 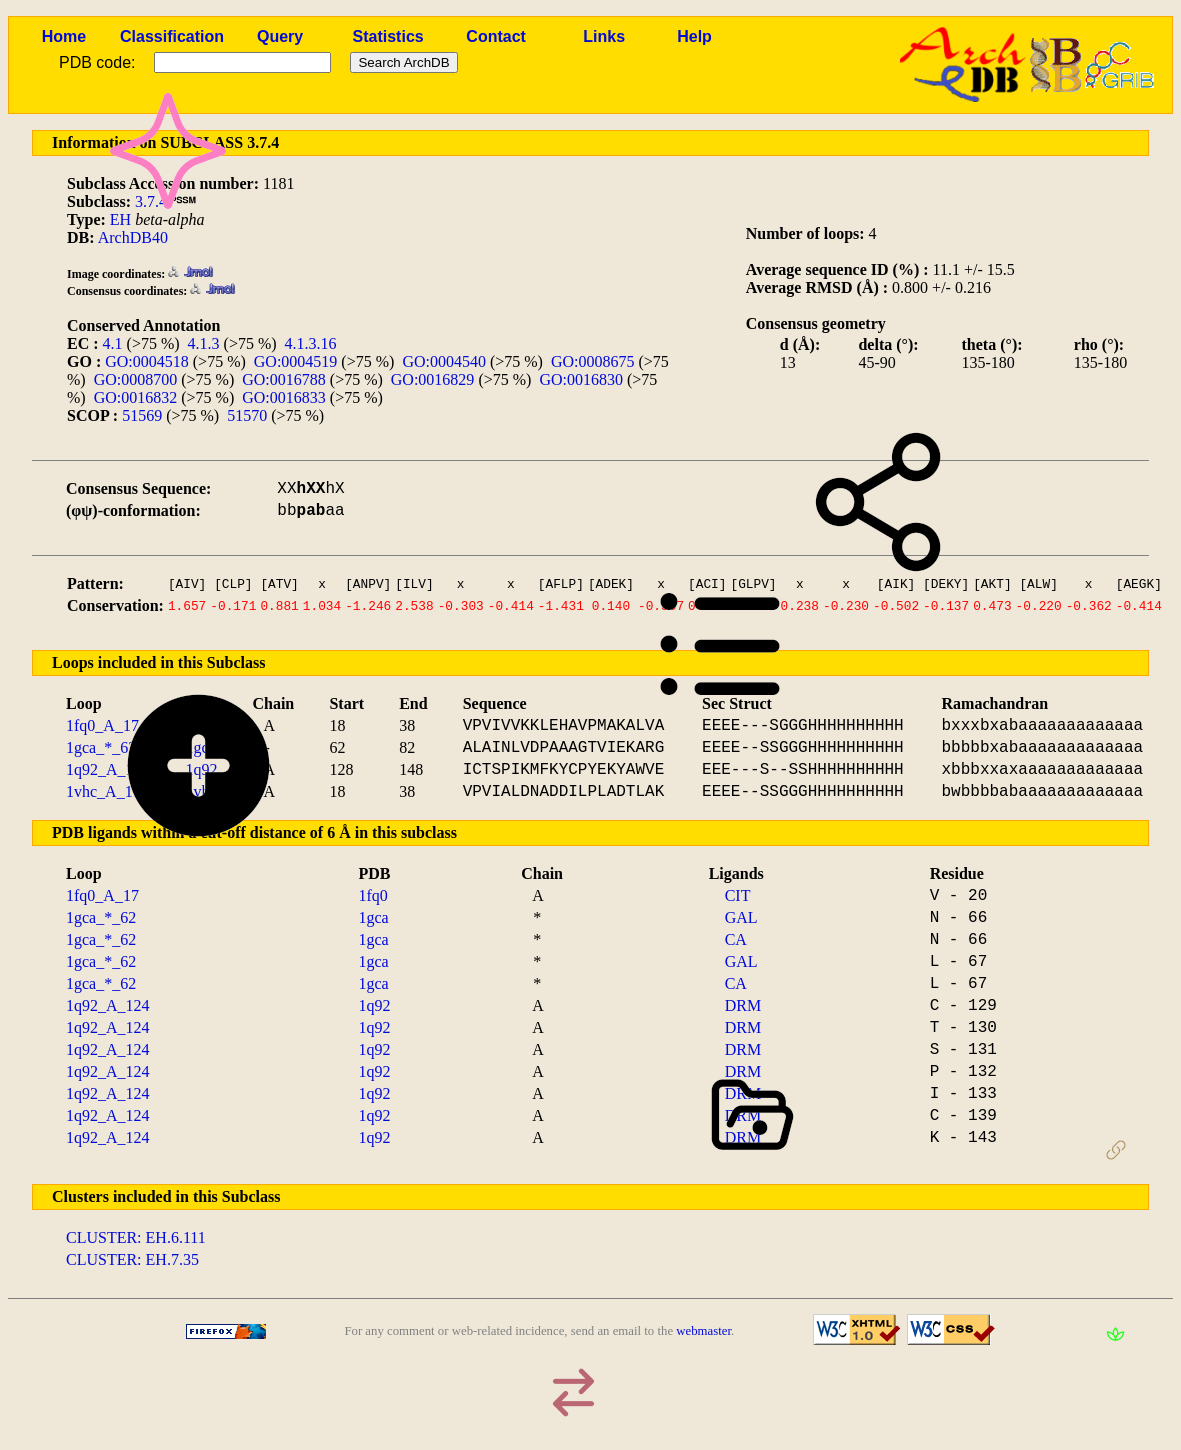 I want to click on switch between two views or modes, so click(x=573, y=1392).